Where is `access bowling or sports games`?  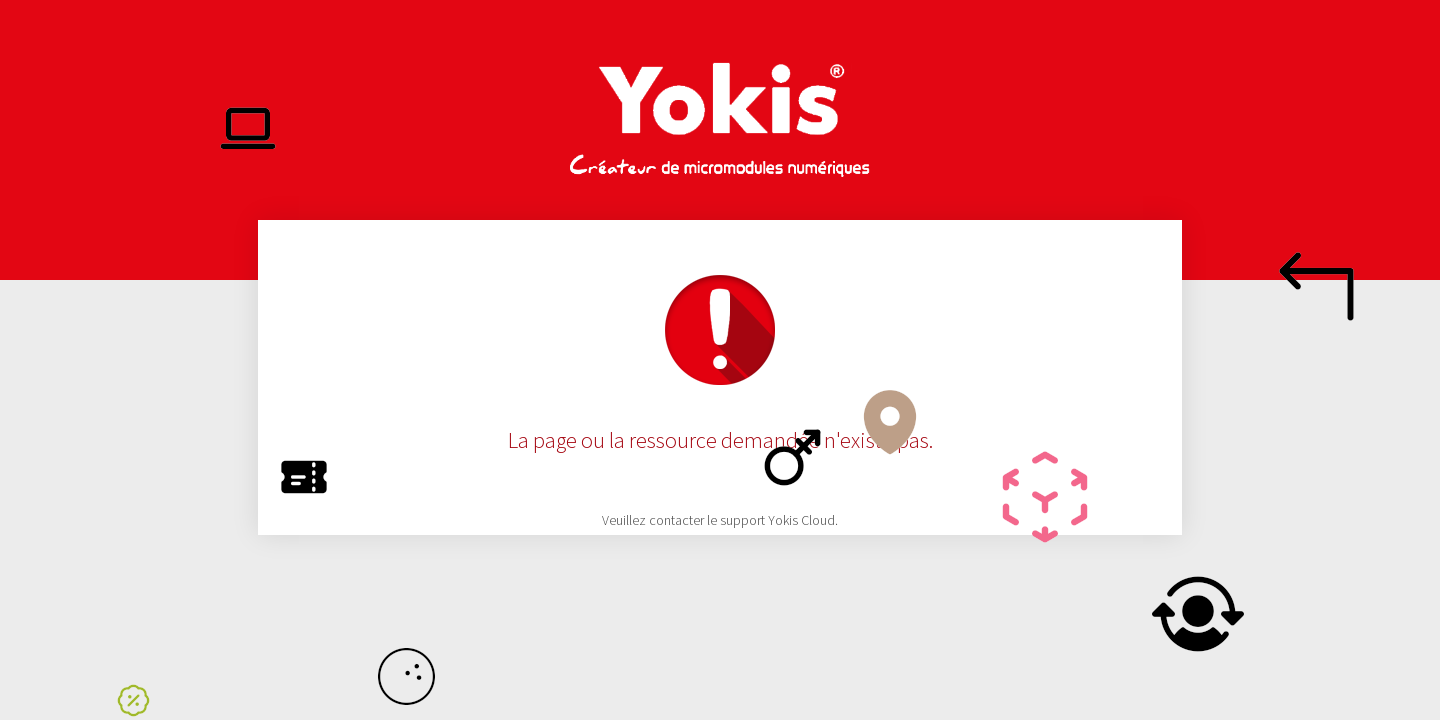
access bowling or sports games is located at coordinates (406, 676).